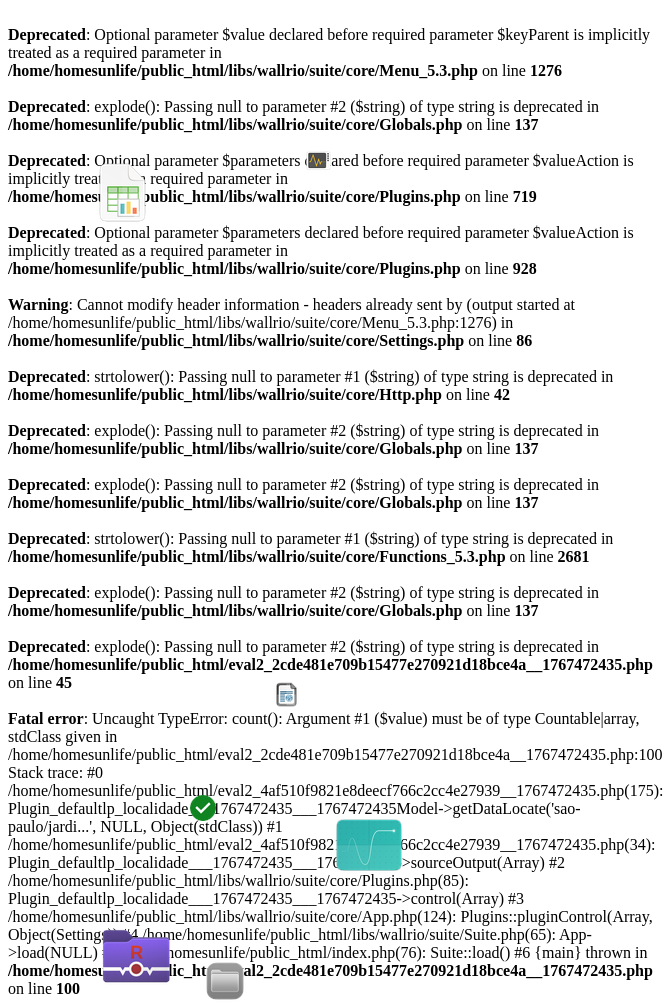 The height and width of the screenshot is (1006, 664). What do you see at coordinates (318, 160) in the screenshot?
I see `open system monitor application` at bounding box center [318, 160].